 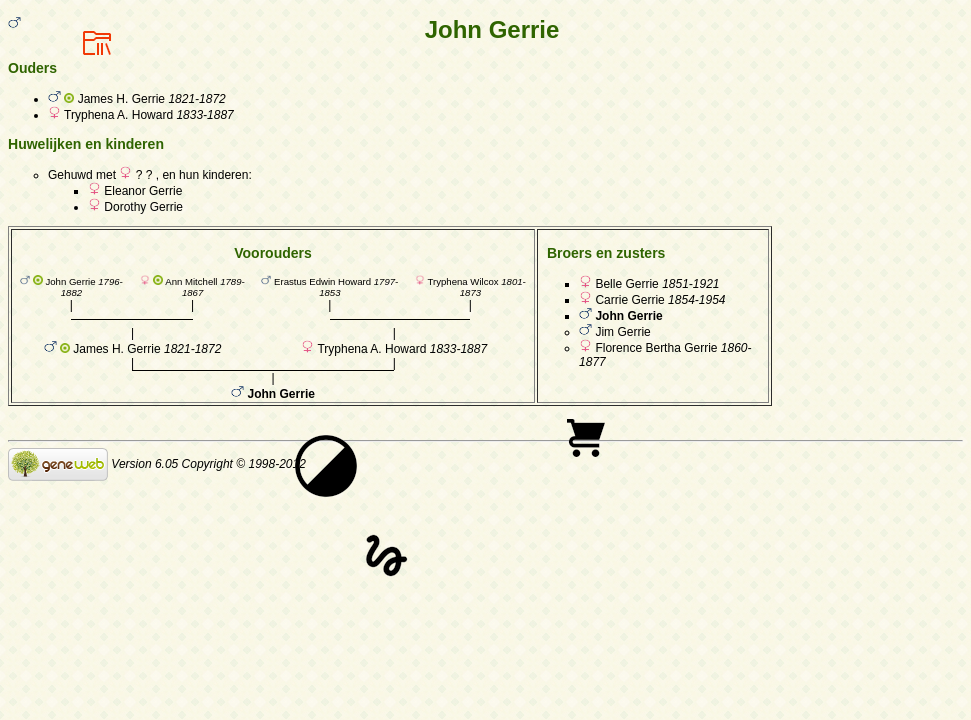 I want to click on open the library folder, so click(x=97, y=43).